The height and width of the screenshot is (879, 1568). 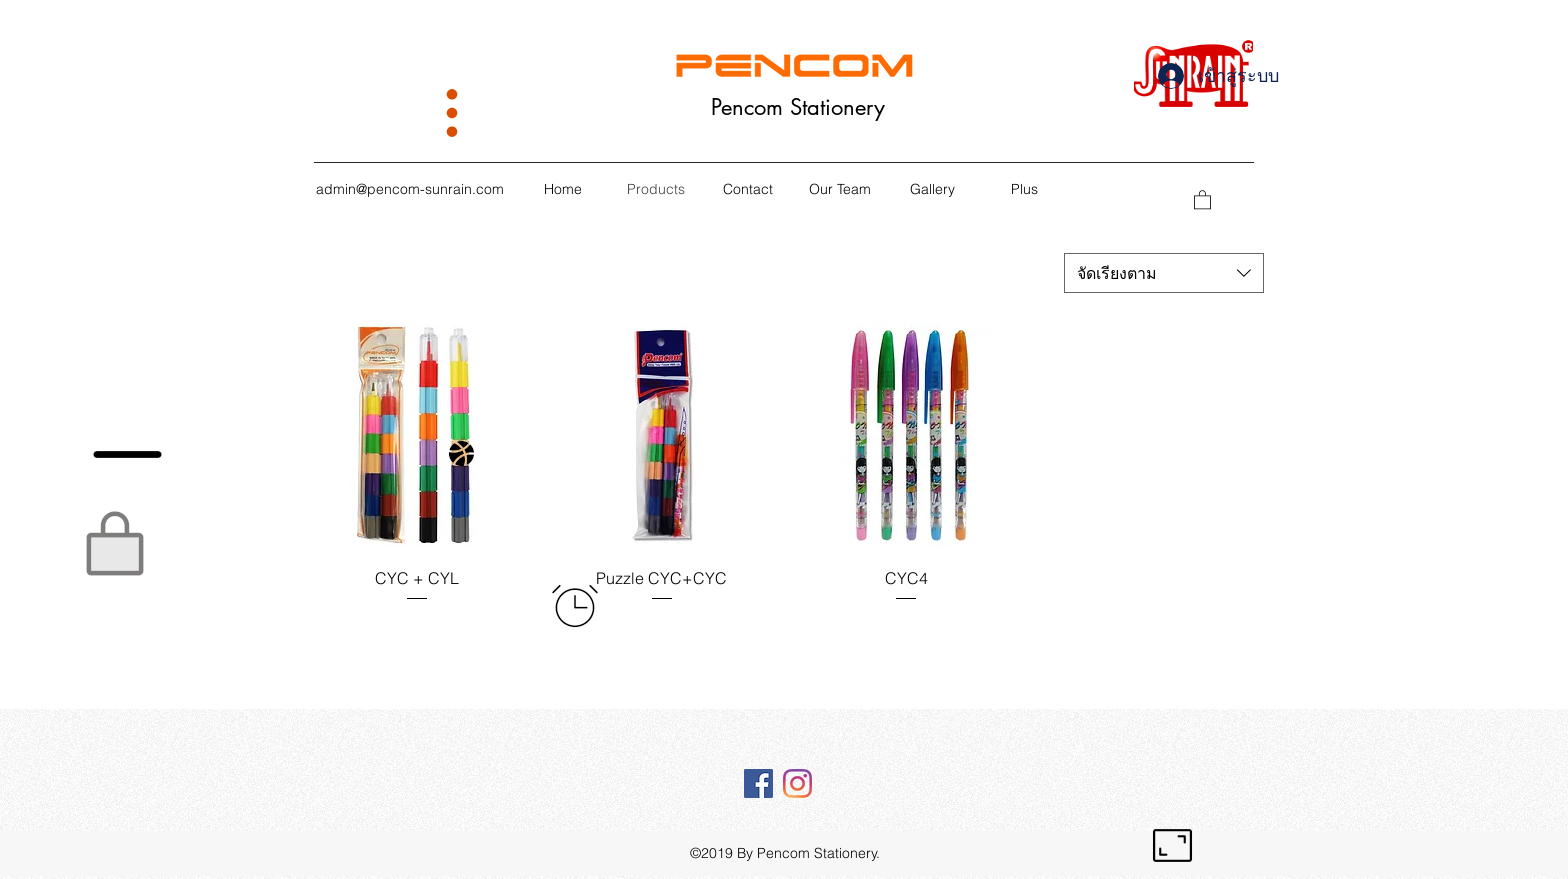 What do you see at coordinates (1172, 845) in the screenshot?
I see `enter fullscreen mode` at bounding box center [1172, 845].